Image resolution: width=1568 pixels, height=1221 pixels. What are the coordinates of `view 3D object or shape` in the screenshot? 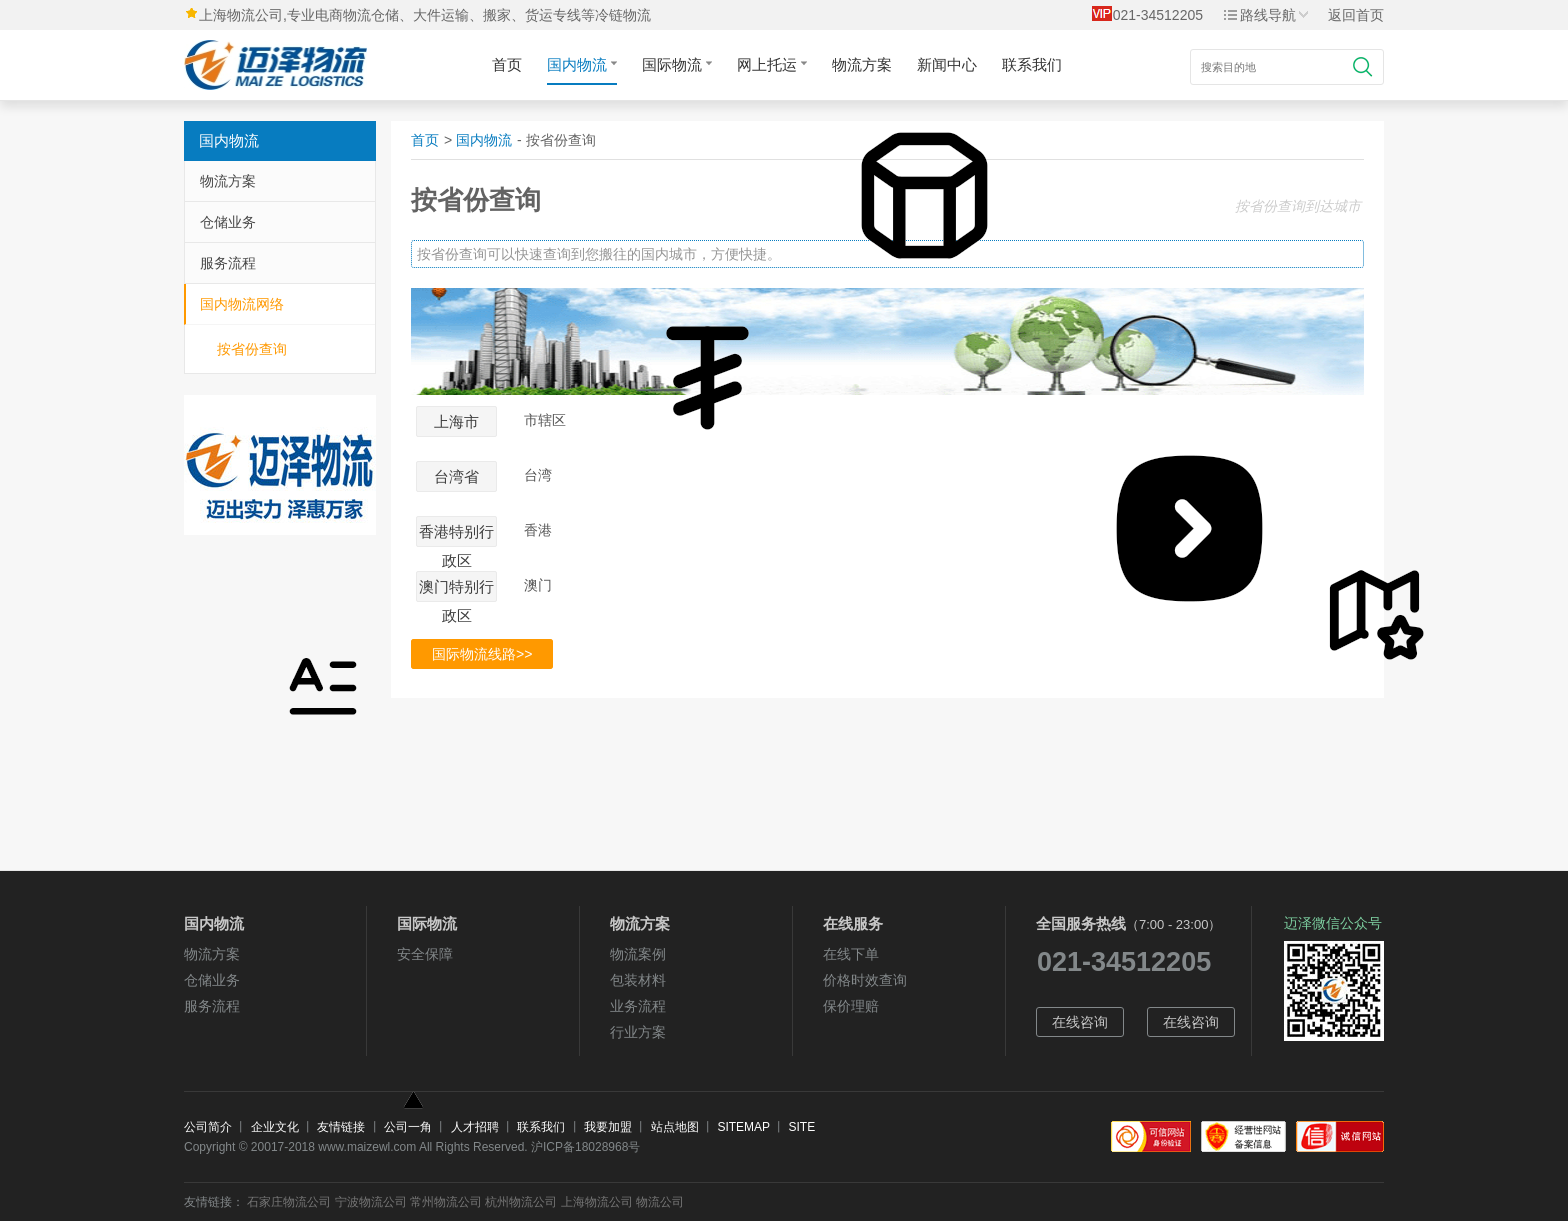 It's located at (924, 195).